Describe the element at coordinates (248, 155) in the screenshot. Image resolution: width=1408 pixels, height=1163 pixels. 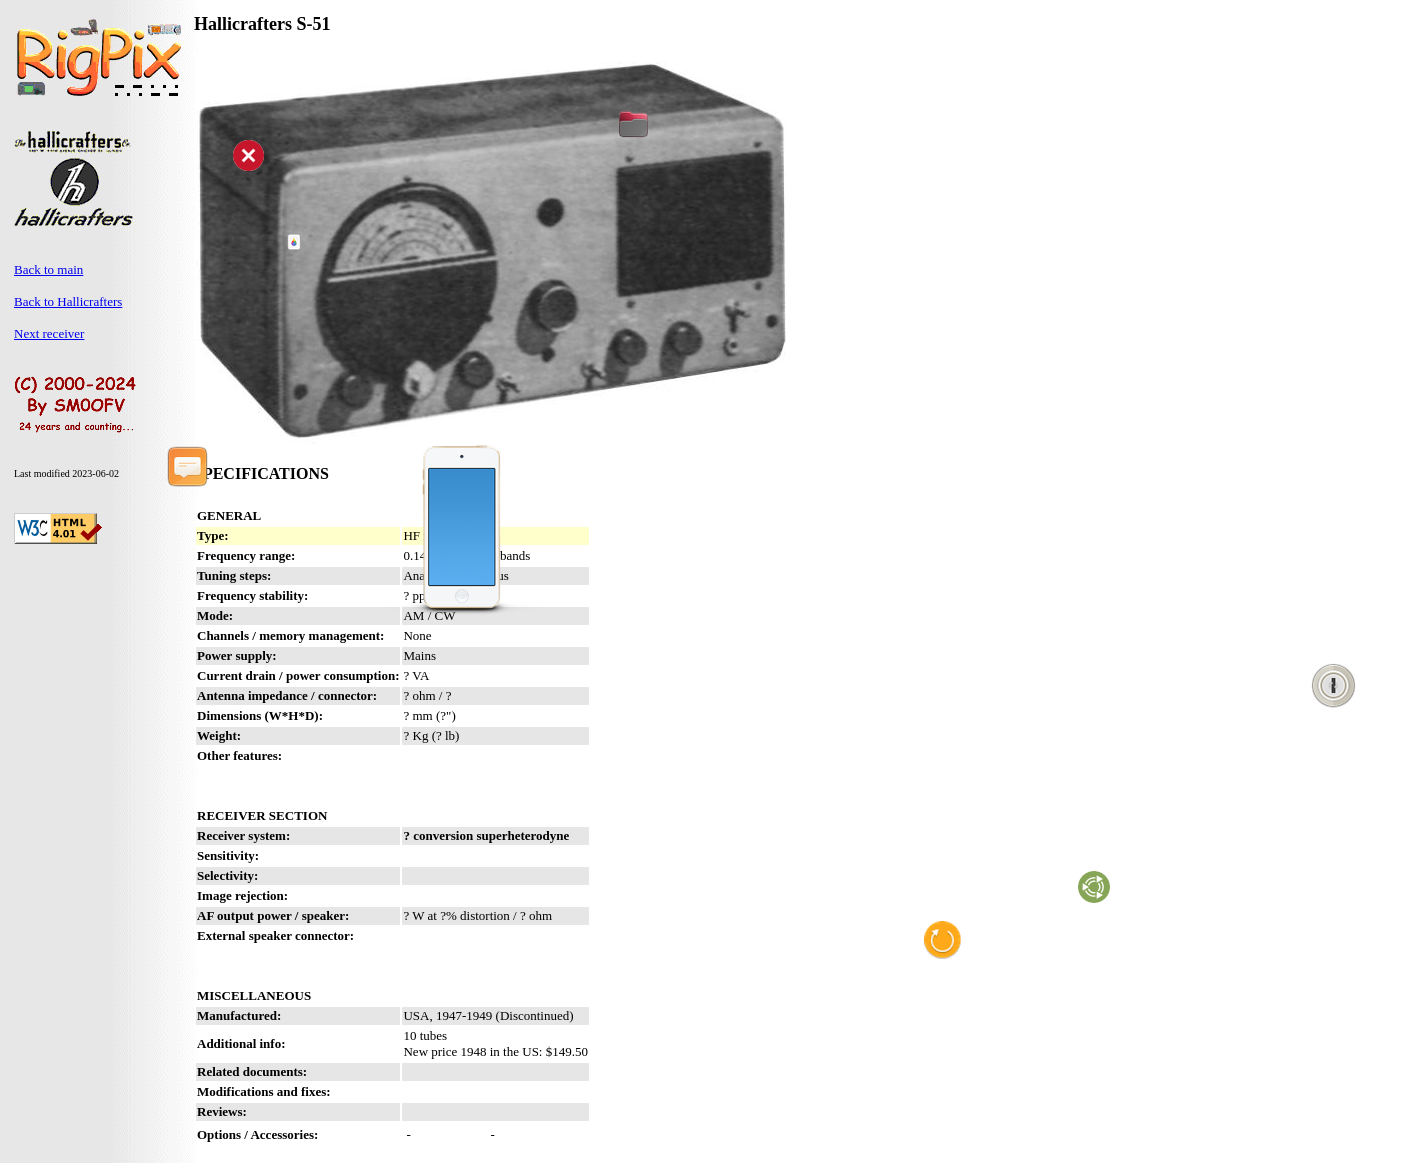
I see `stop or cancel the current action` at that location.